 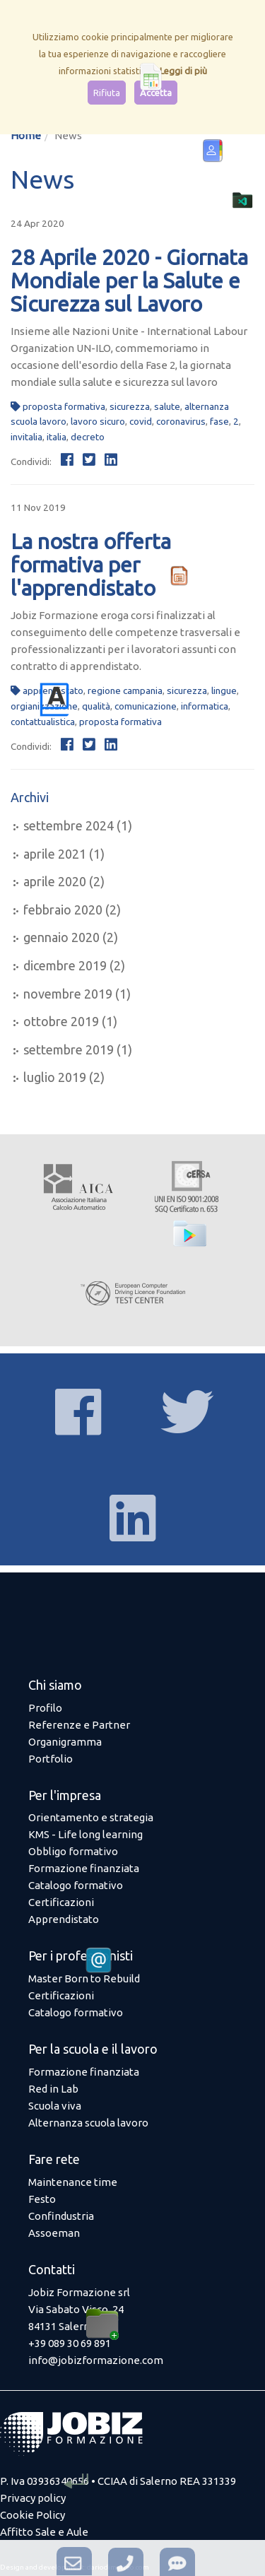 What do you see at coordinates (76, 2479) in the screenshot?
I see `reply to all recipients of an email` at bounding box center [76, 2479].